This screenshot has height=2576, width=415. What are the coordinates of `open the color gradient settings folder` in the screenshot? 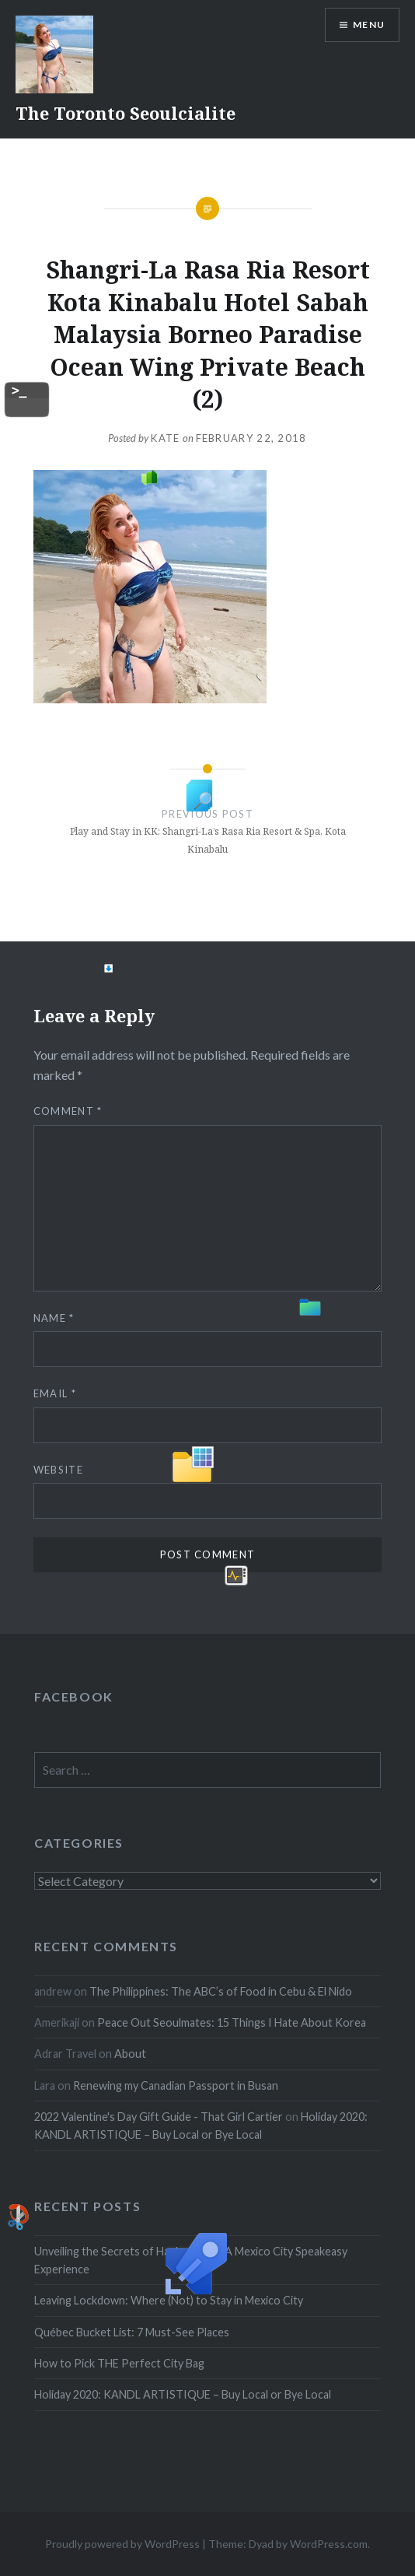 It's located at (310, 1308).